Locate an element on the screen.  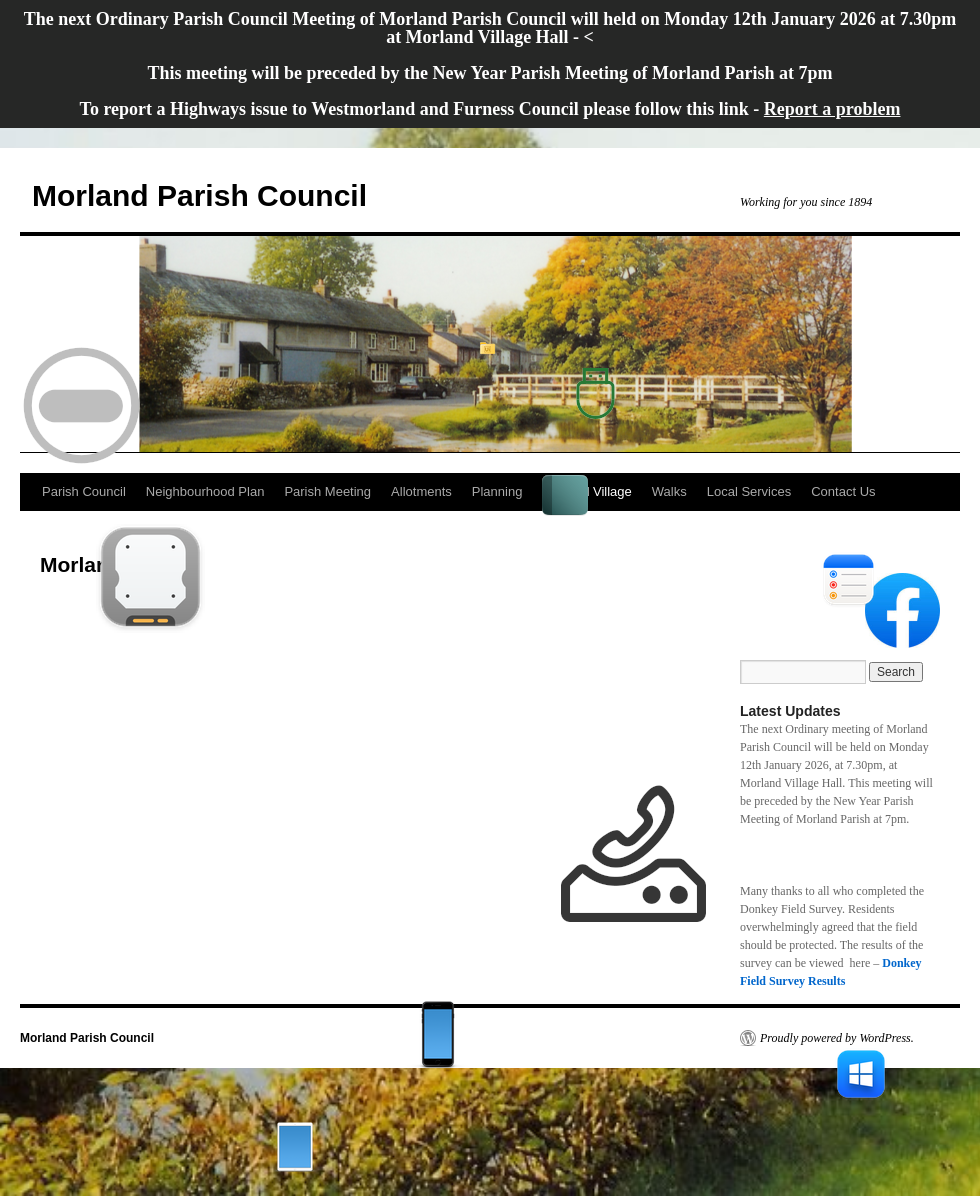
indicates modem or dial-up connection status is located at coordinates (633, 849).